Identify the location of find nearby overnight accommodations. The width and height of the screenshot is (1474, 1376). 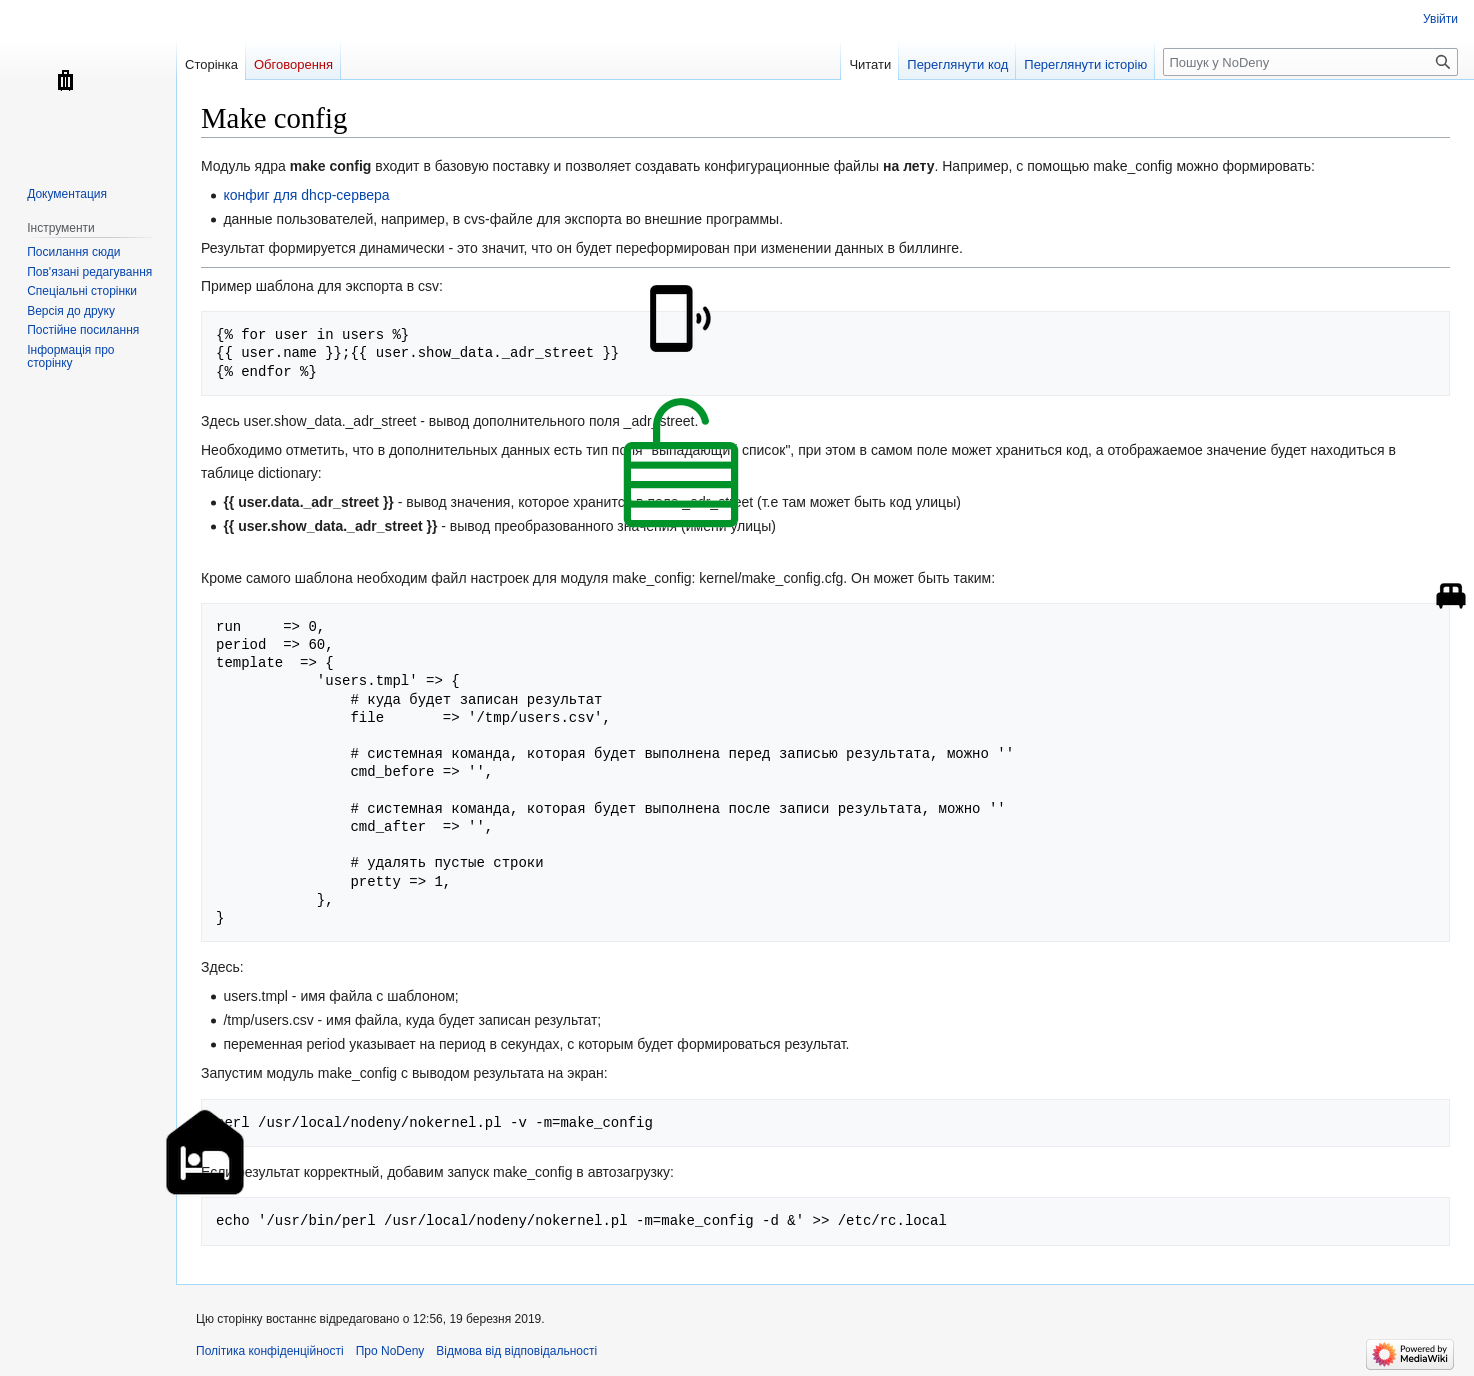
(205, 1151).